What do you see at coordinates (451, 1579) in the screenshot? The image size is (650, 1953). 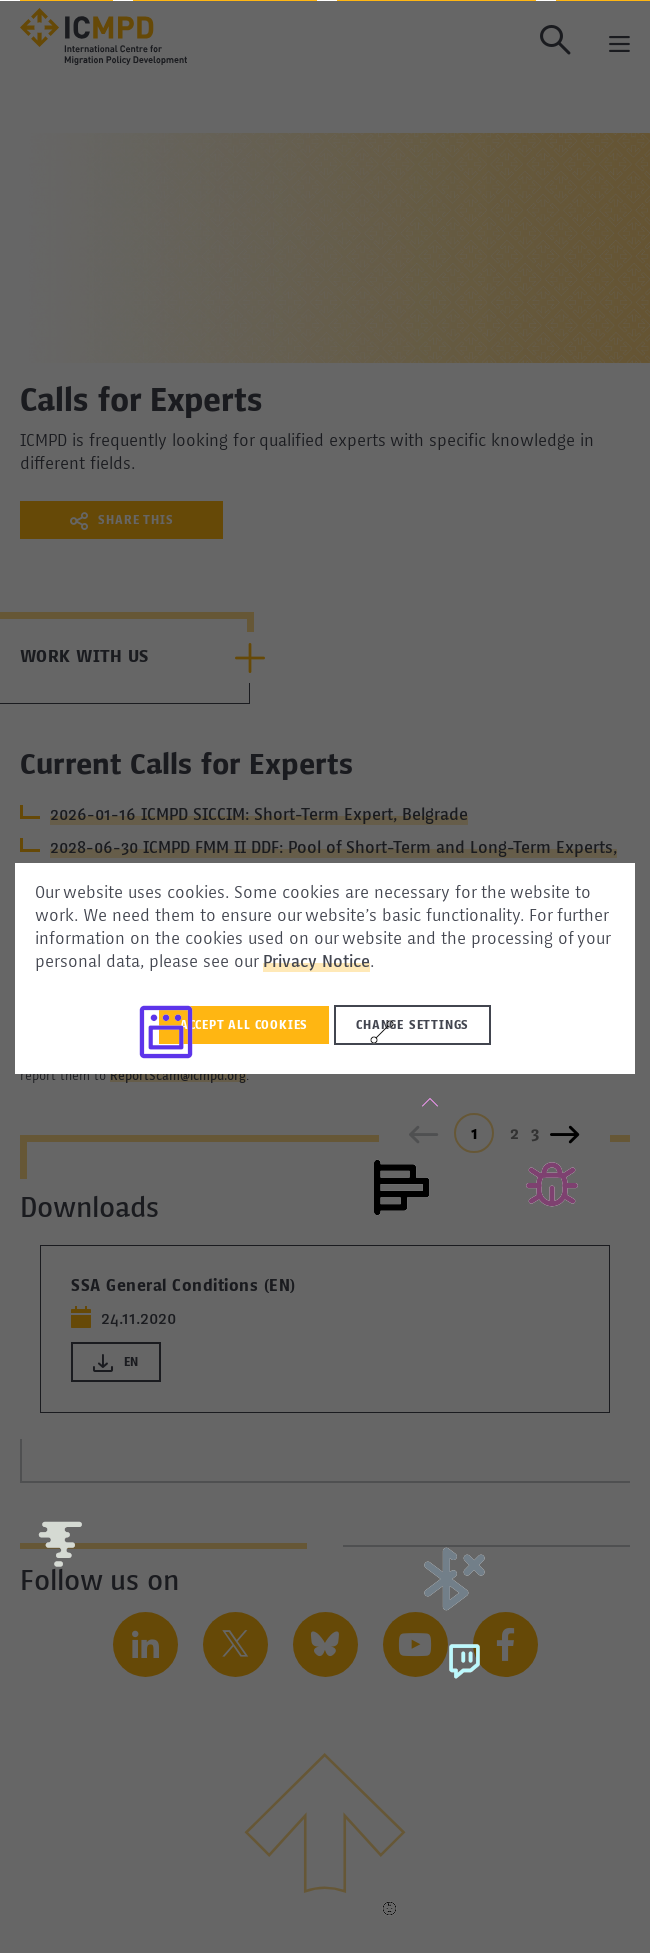 I see `bluetooth connection disabled or unavailable` at bounding box center [451, 1579].